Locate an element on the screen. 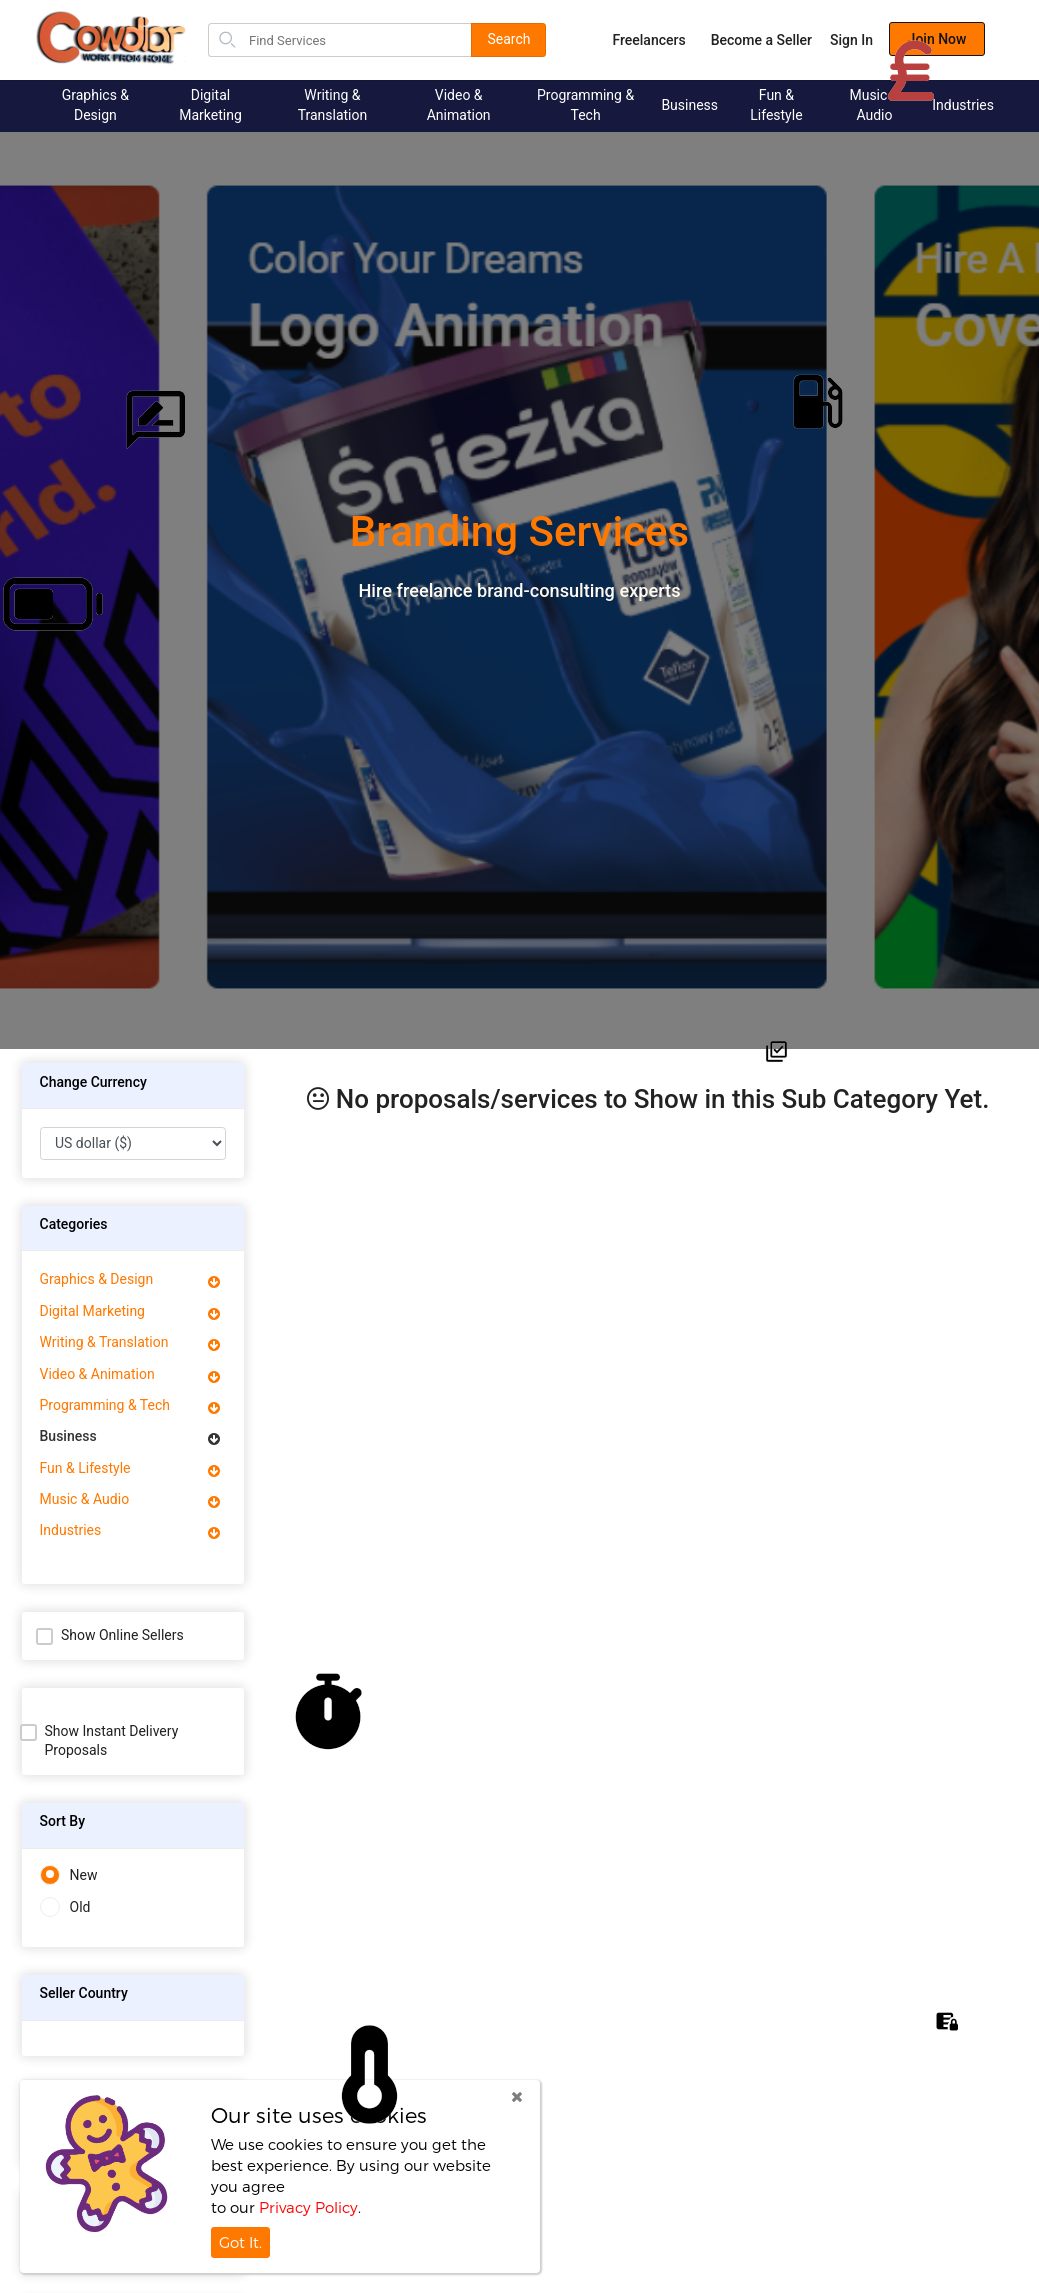 This screenshot has height=2293, width=1039. indicates high temperature reading is located at coordinates (369, 2074).